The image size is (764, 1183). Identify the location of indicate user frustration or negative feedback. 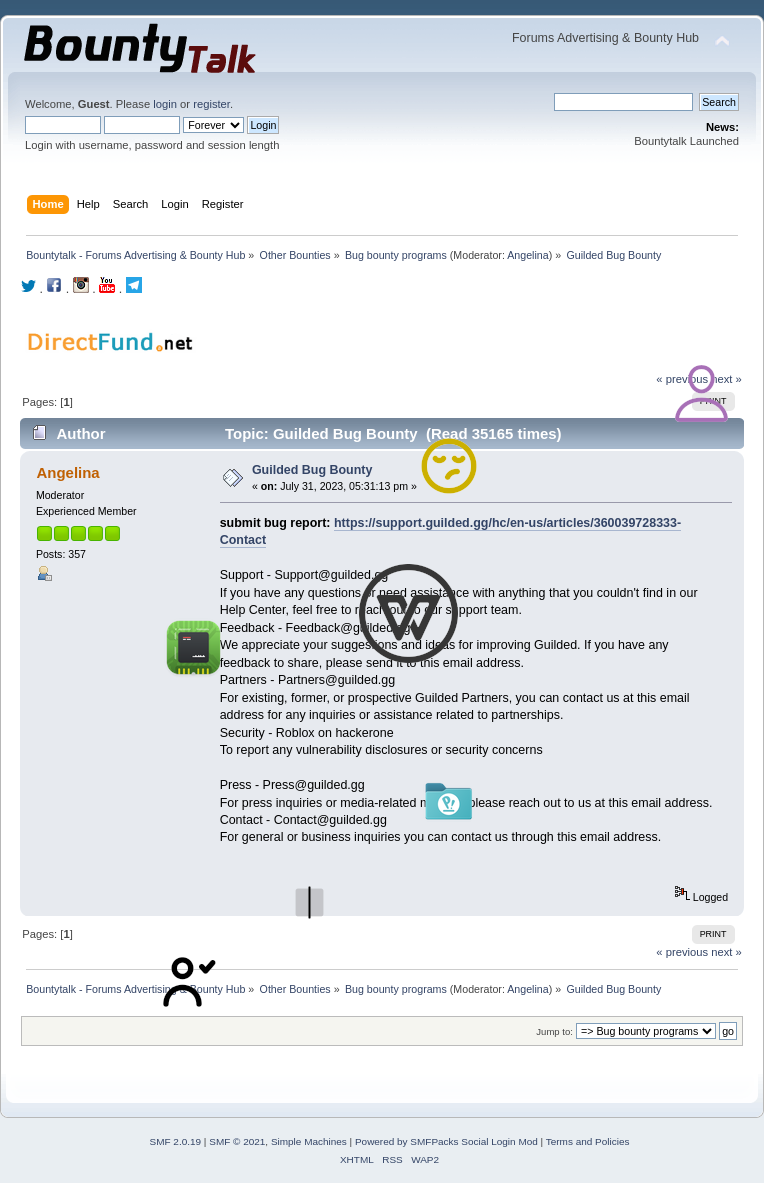
(449, 466).